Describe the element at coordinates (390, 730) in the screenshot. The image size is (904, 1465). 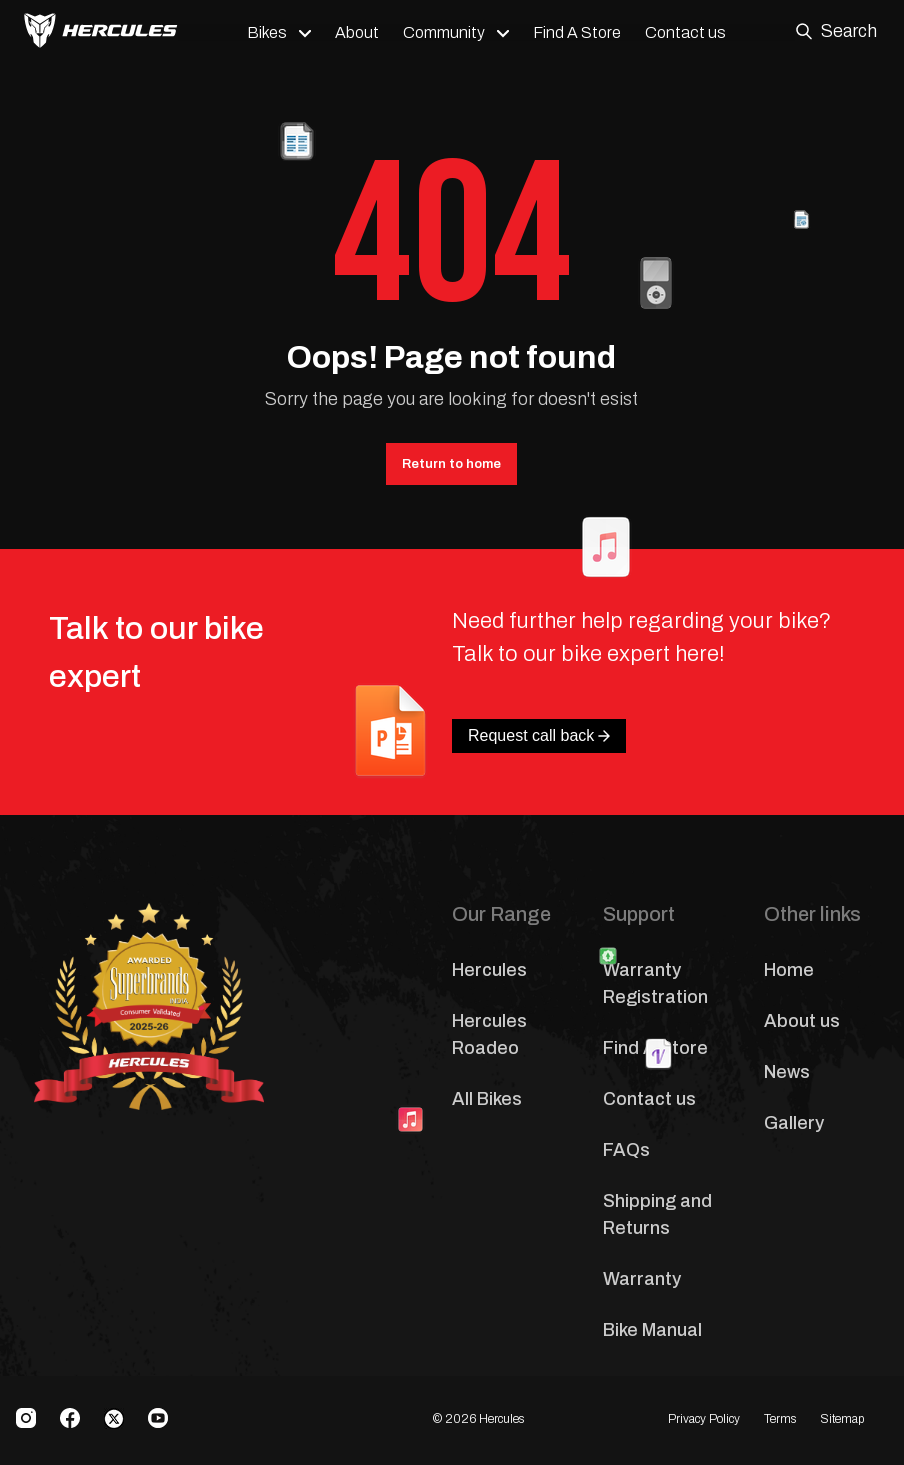
I see `a Microsoft PowerPoint file` at that location.